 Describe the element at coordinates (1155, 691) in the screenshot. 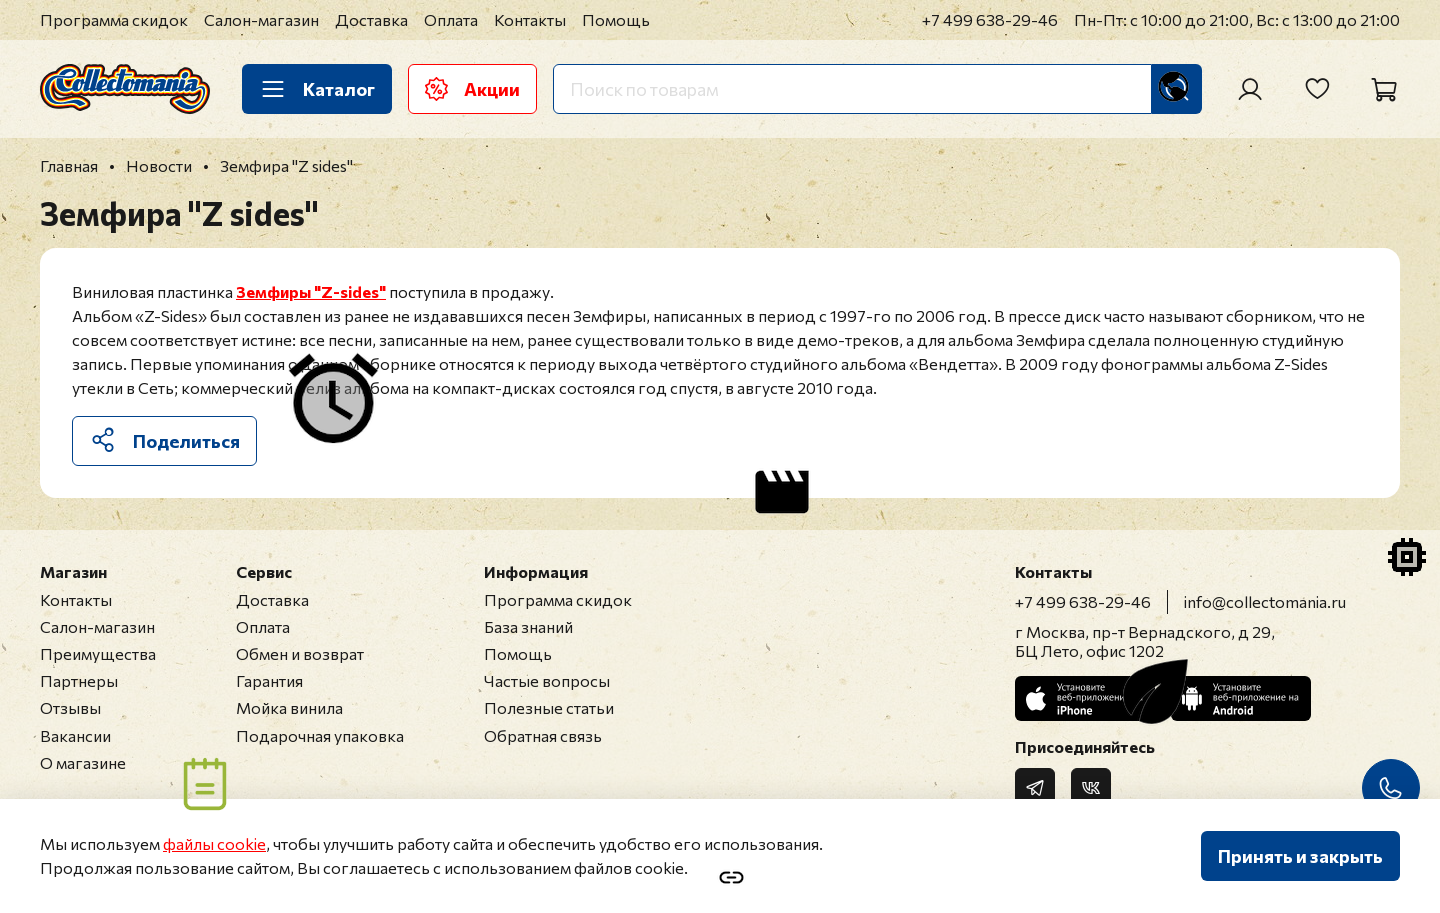

I see `enable eco-friendly or power-saving mode` at that location.